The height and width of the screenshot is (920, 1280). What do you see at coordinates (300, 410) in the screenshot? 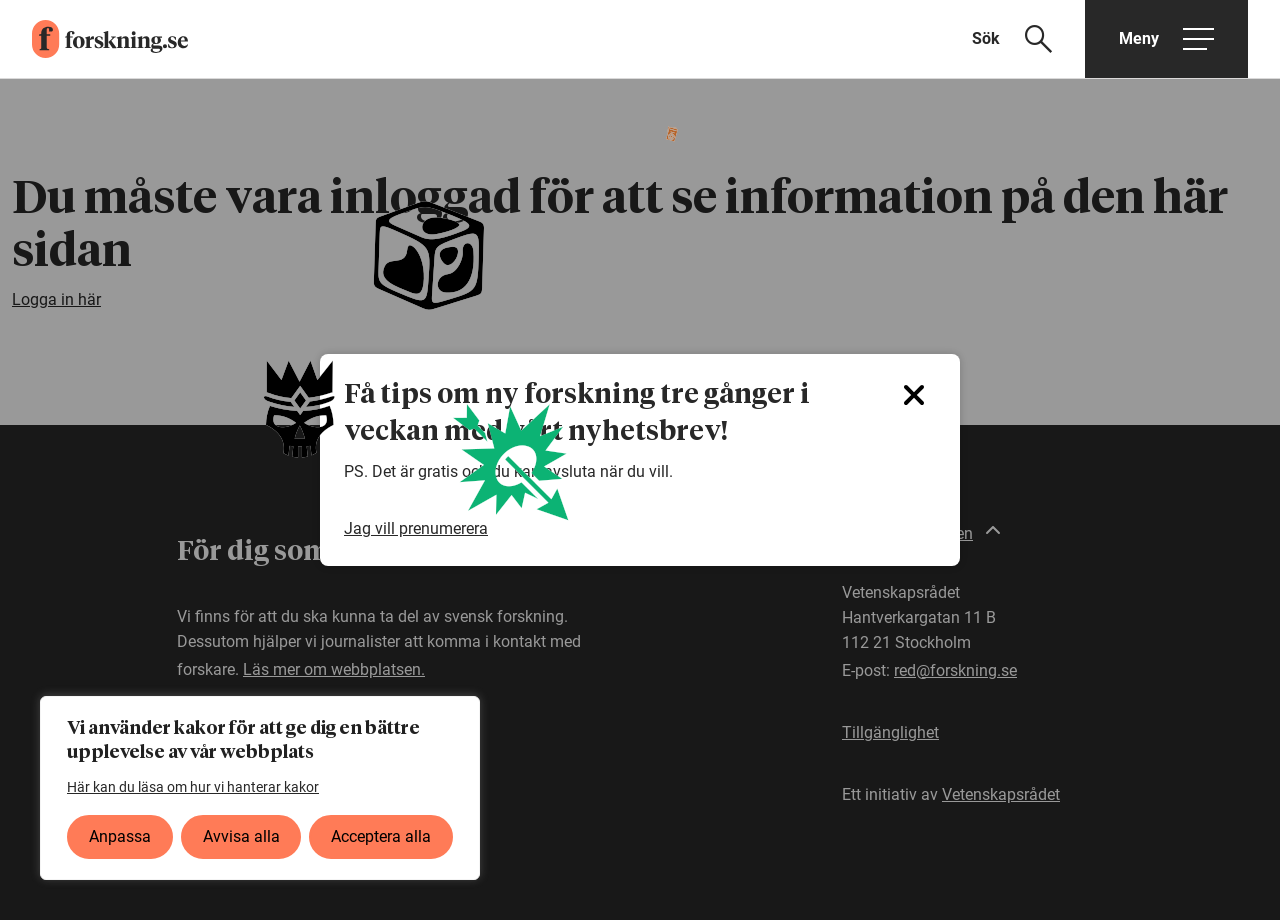
I see `indicates a boss enemy or final challenge` at bounding box center [300, 410].